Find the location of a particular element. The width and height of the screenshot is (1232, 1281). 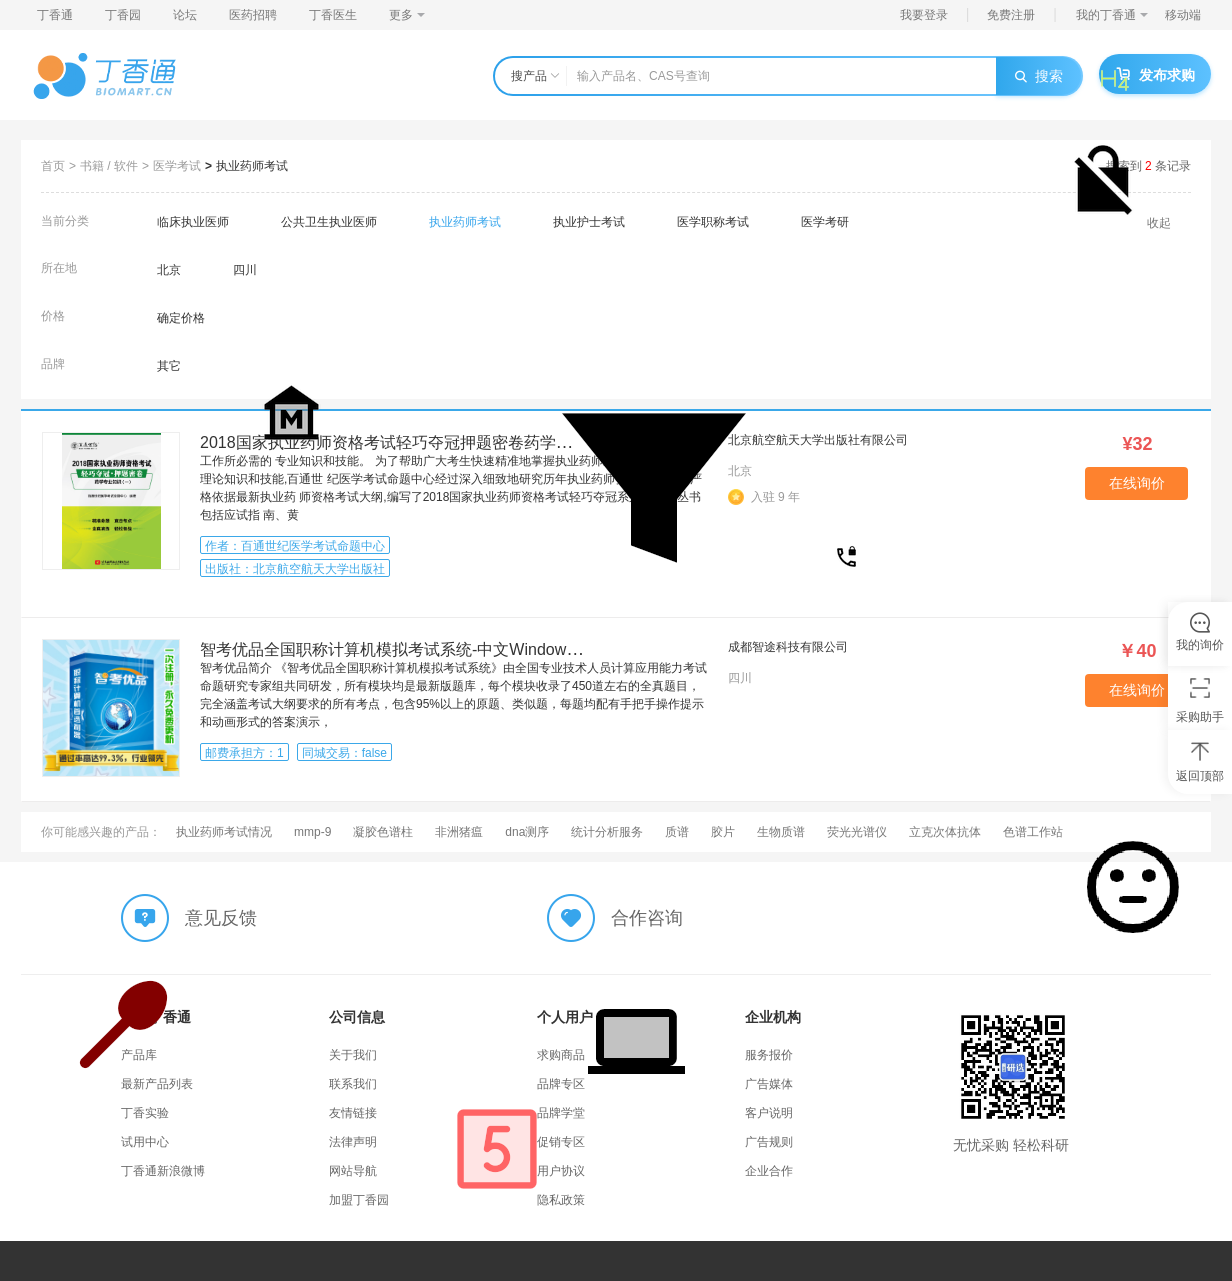

select or input the number five is located at coordinates (497, 1149).